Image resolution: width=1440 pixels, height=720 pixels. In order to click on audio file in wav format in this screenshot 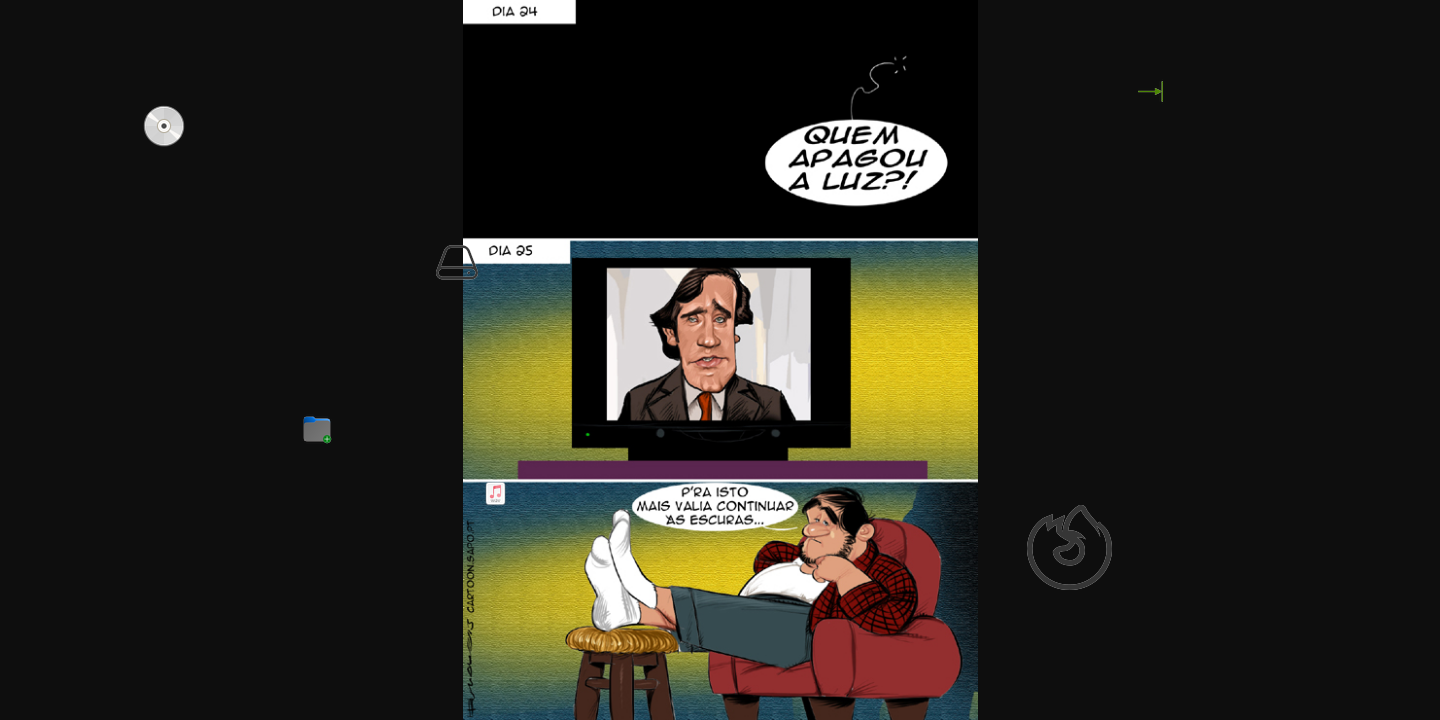, I will do `click(495, 493)`.